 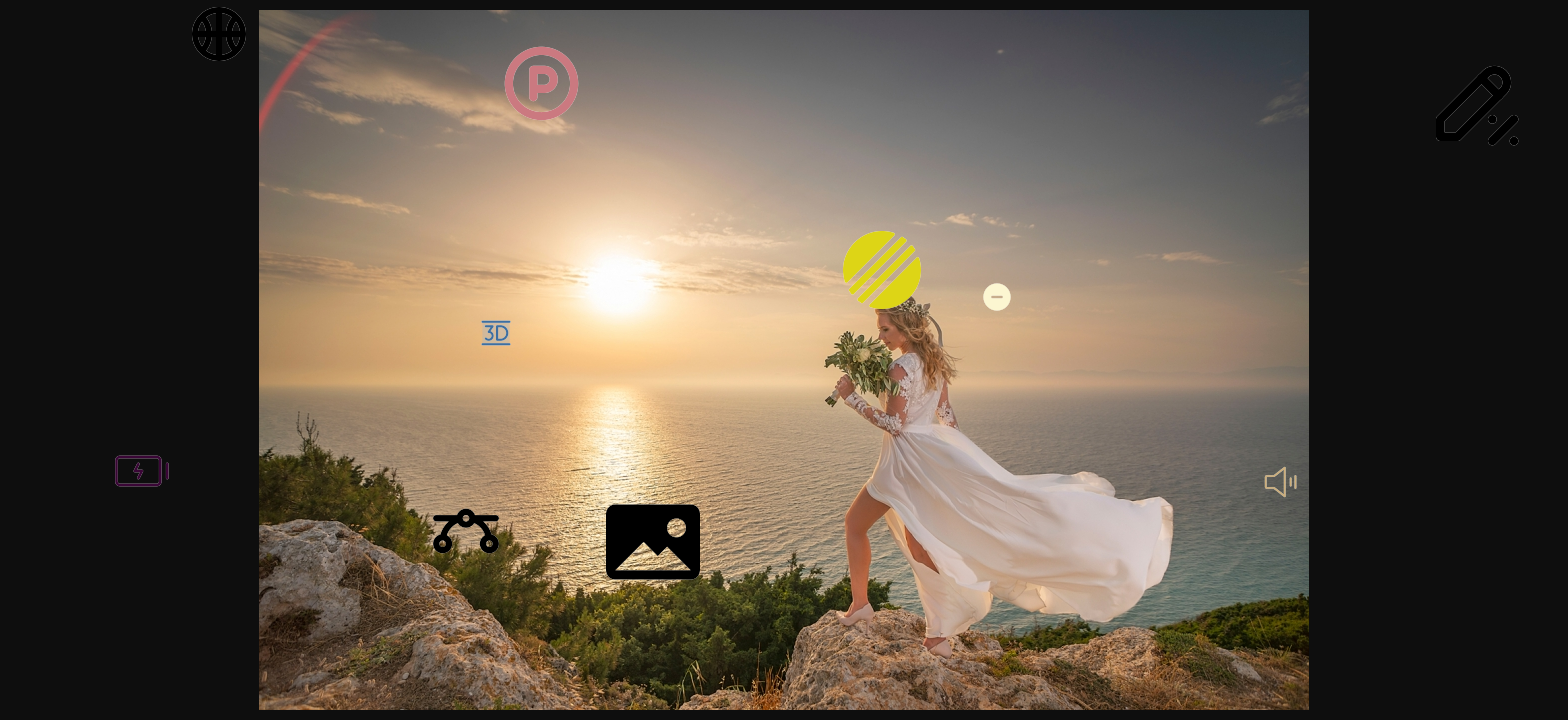 I want to click on access sports or basketball-related content, so click(x=219, y=34).